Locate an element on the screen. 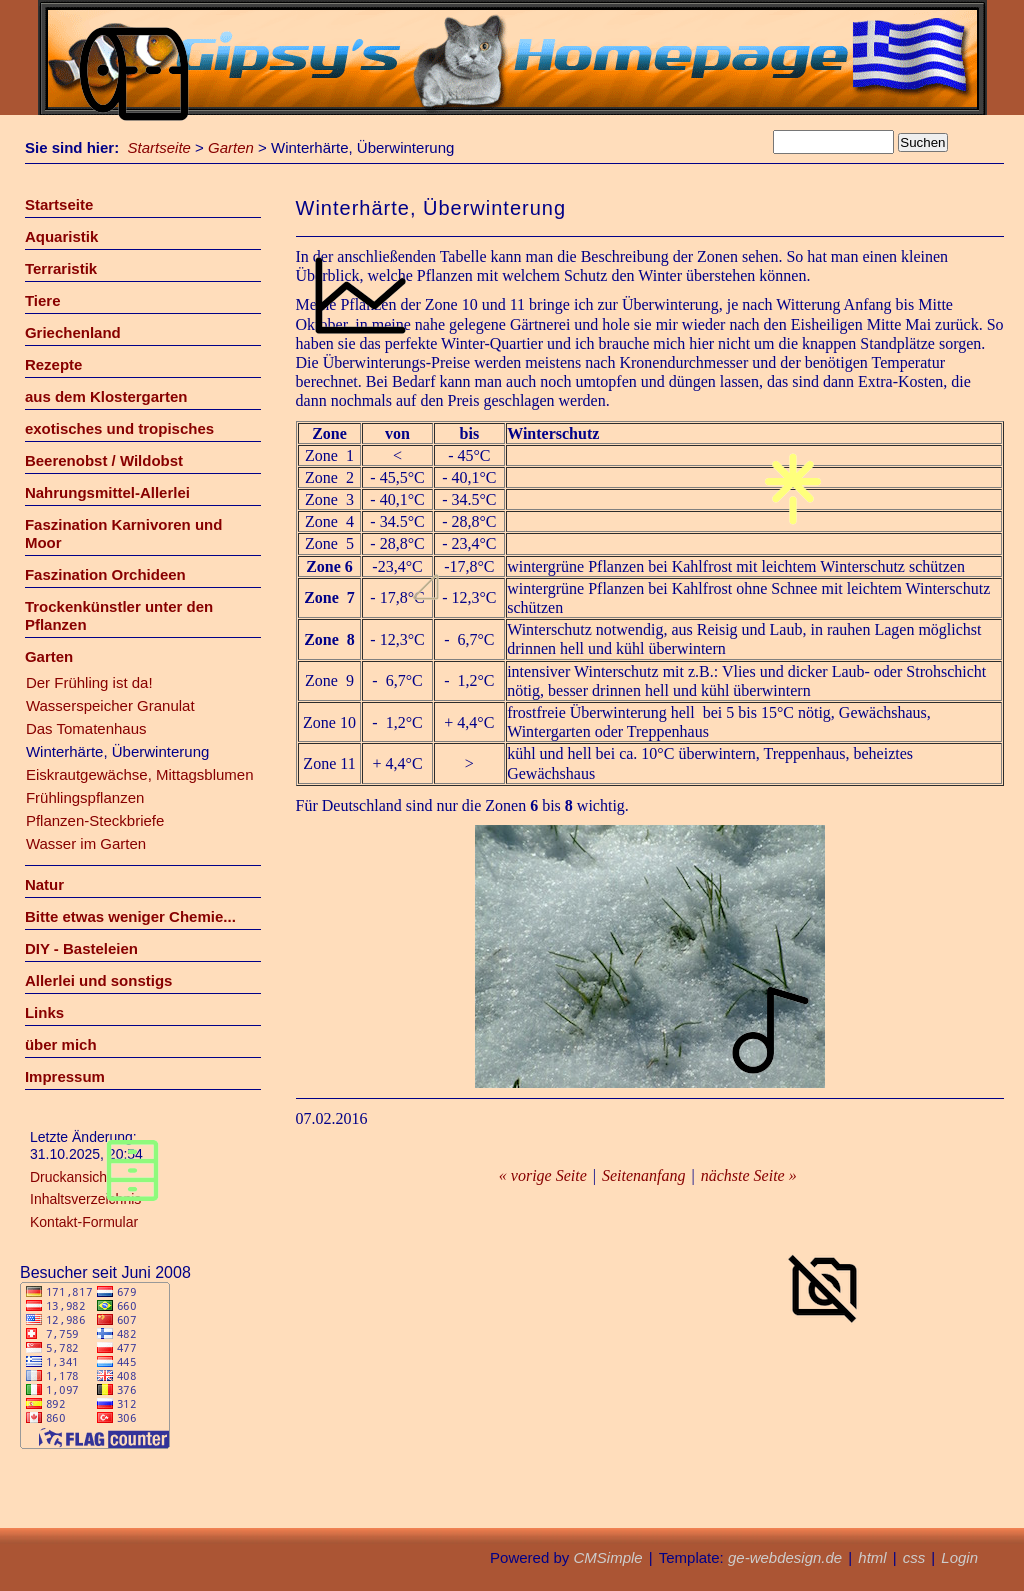  access music or audio player is located at coordinates (770, 1028).